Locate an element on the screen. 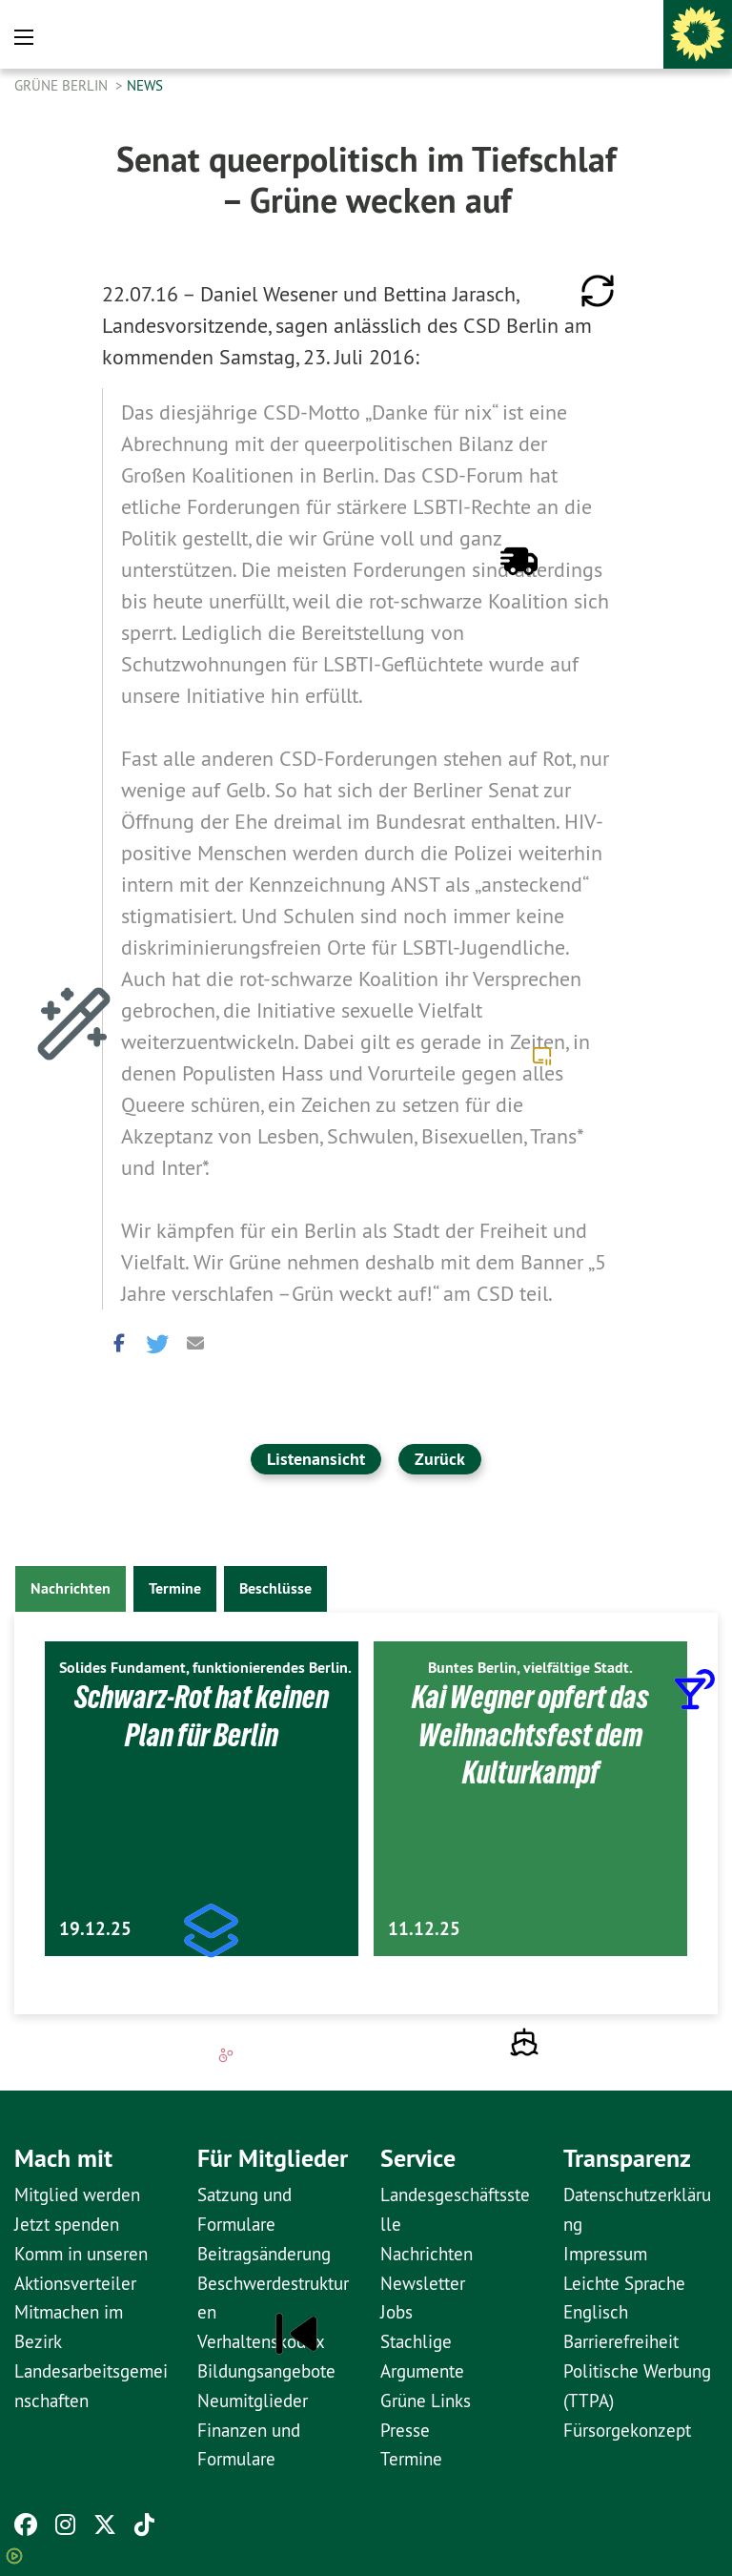 The width and height of the screenshot is (732, 2576). open chat or messaging is located at coordinates (226, 2055).